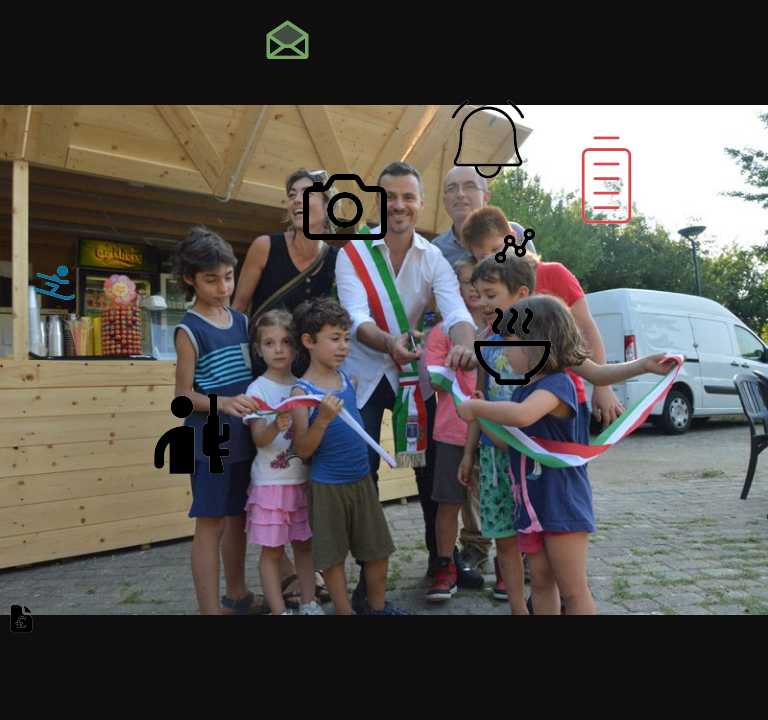  What do you see at coordinates (488, 141) in the screenshot?
I see `indicates new notifications or alerts` at bounding box center [488, 141].